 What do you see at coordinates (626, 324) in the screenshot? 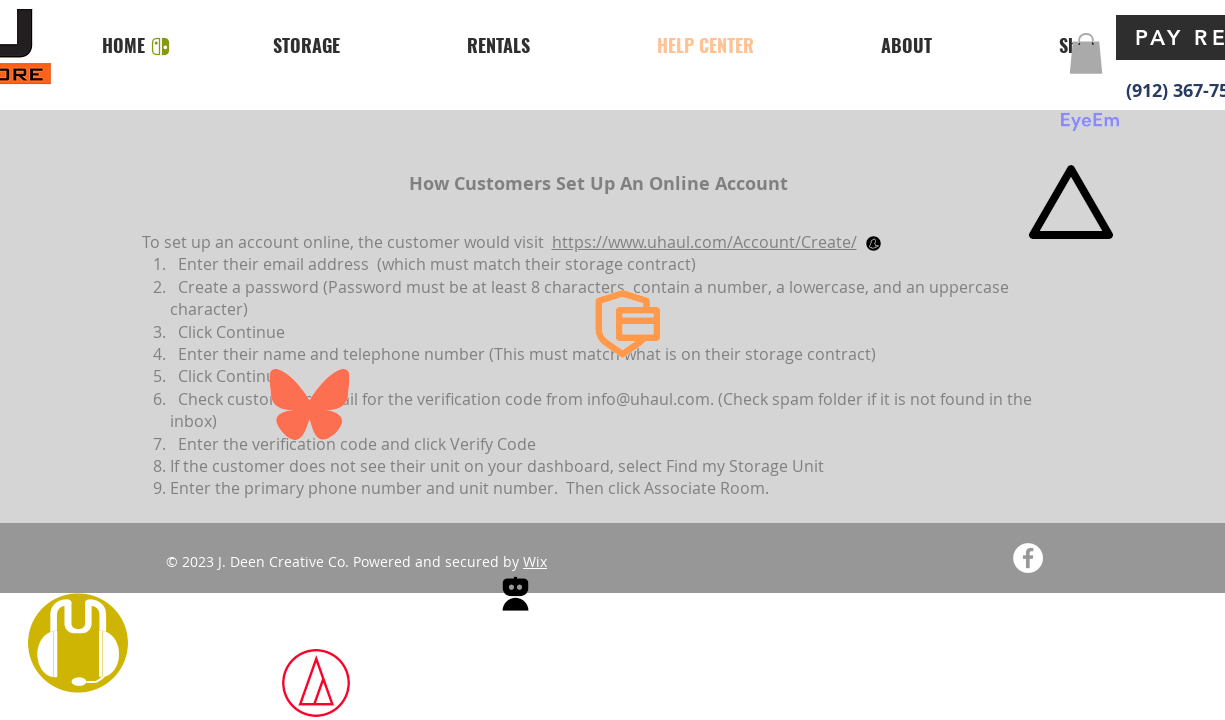
I see `indicates secure payment or transaction protection` at bounding box center [626, 324].